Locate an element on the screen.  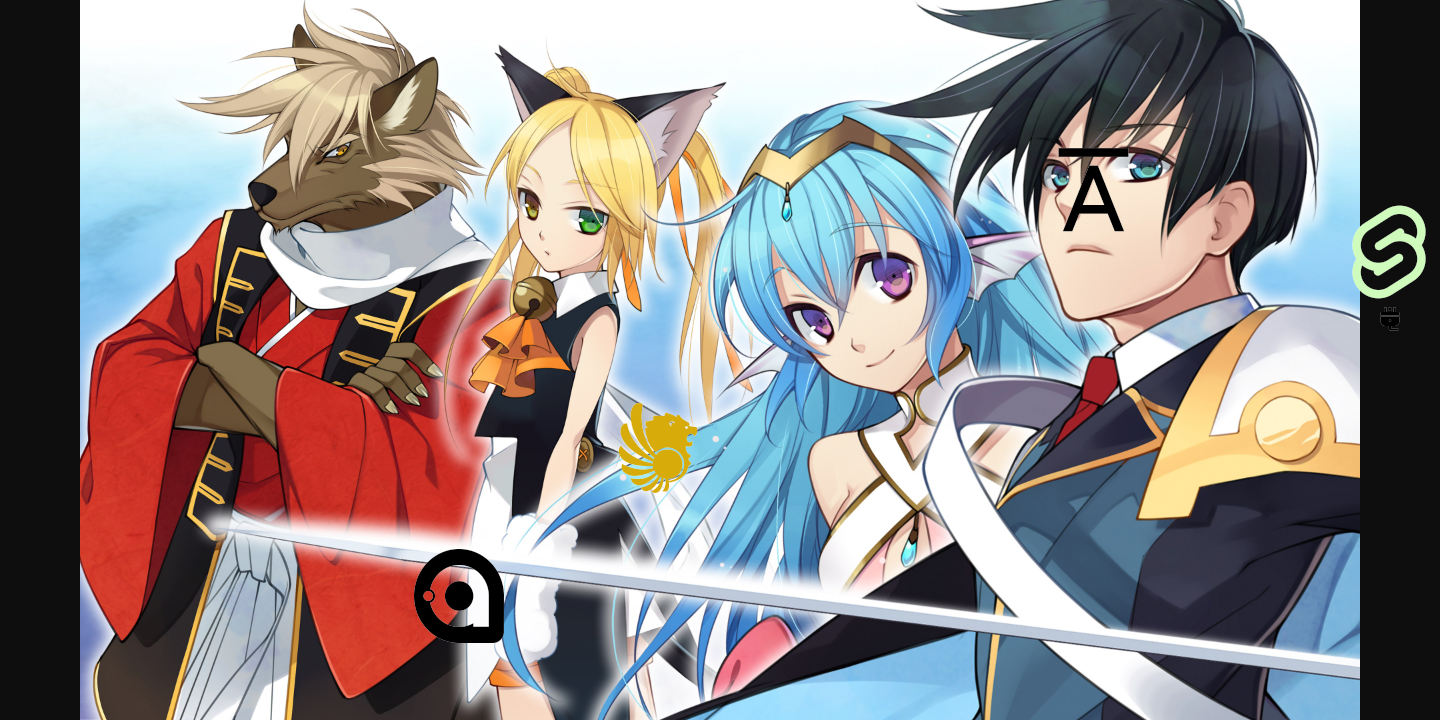
connect to a power source is located at coordinates (1390, 319).